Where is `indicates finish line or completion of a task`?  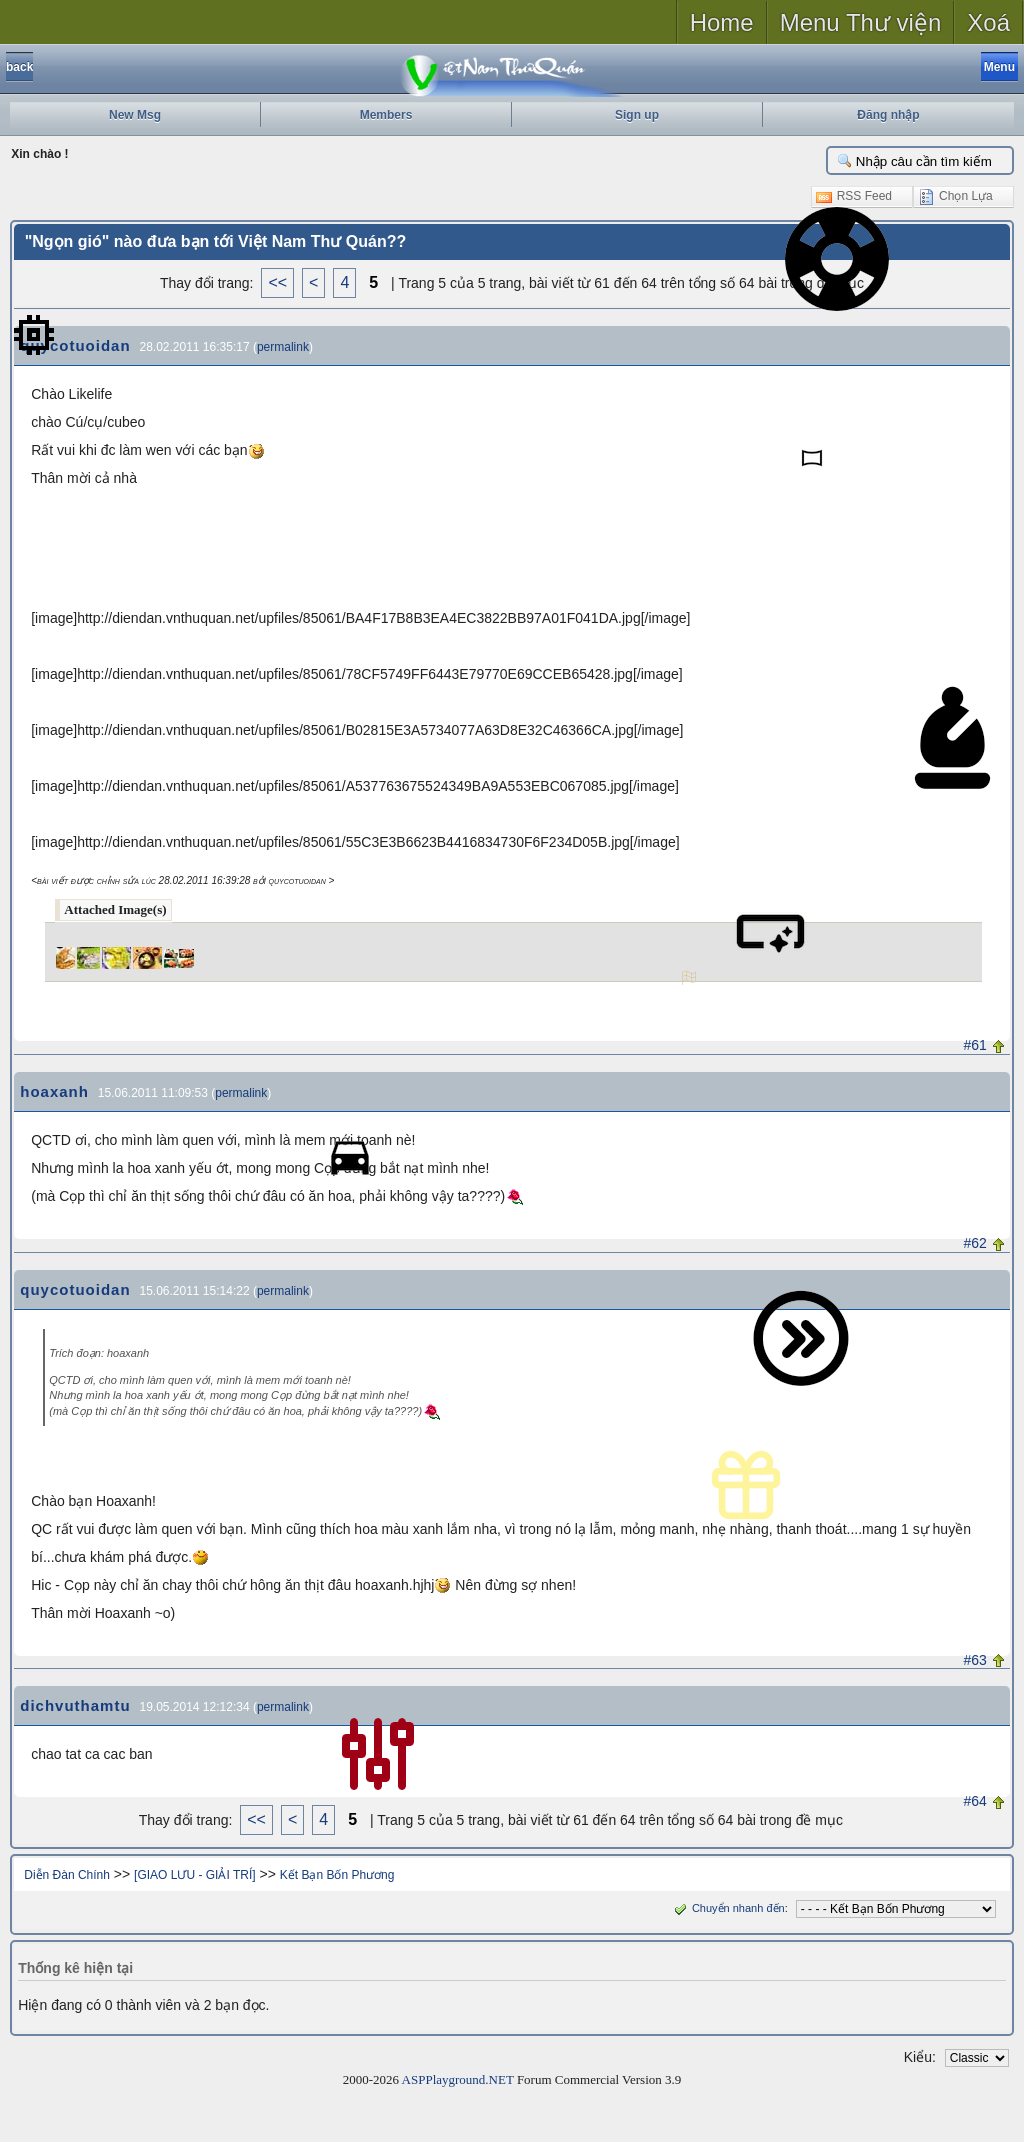
indicates finish line or completion of a task is located at coordinates (688, 977).